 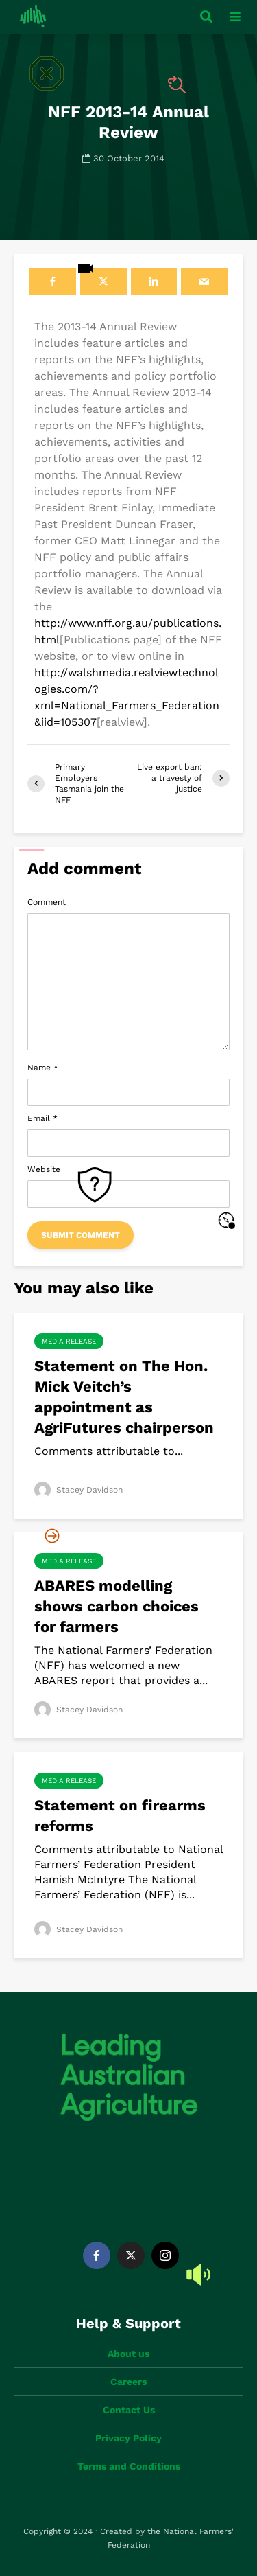 What do you see at coordinates (198, 2275) in the screenshot?
I see `volume is set to high` at bounding box center [198, 2275].